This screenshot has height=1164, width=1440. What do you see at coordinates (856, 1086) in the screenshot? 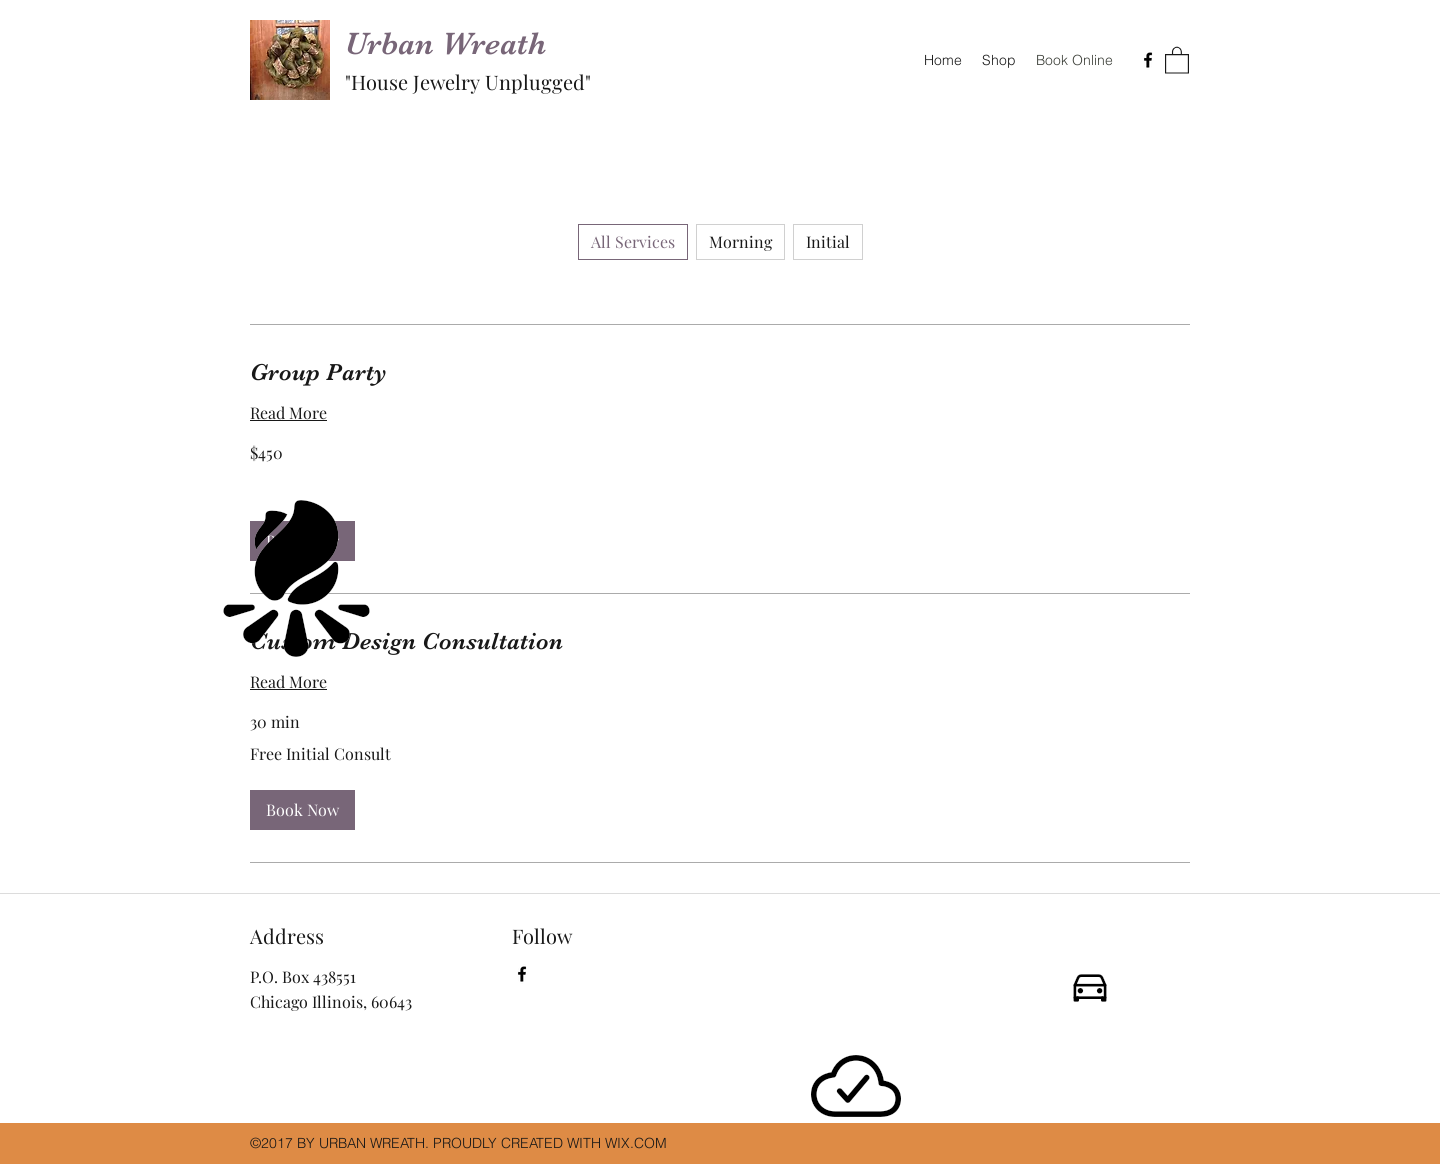
I see `file successfully uploaded to cloud` at bounding box center [856, 1086].